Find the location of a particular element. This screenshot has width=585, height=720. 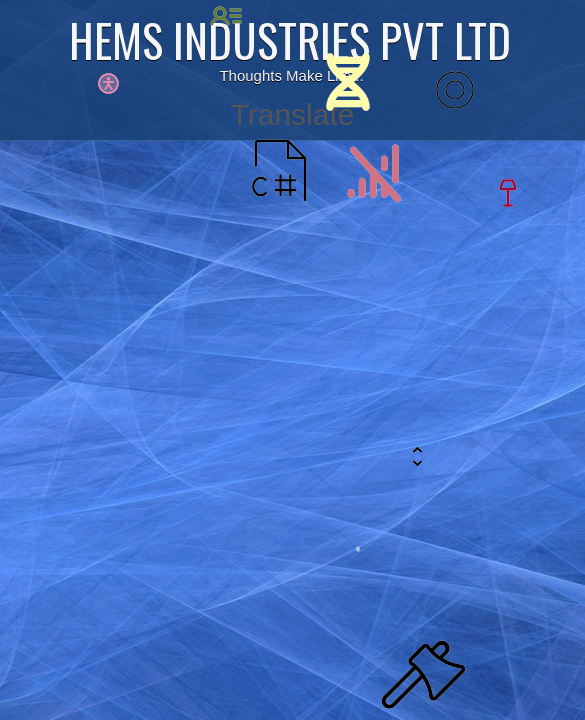

indicates no cellular signal available is located at coordinates (375, 535).